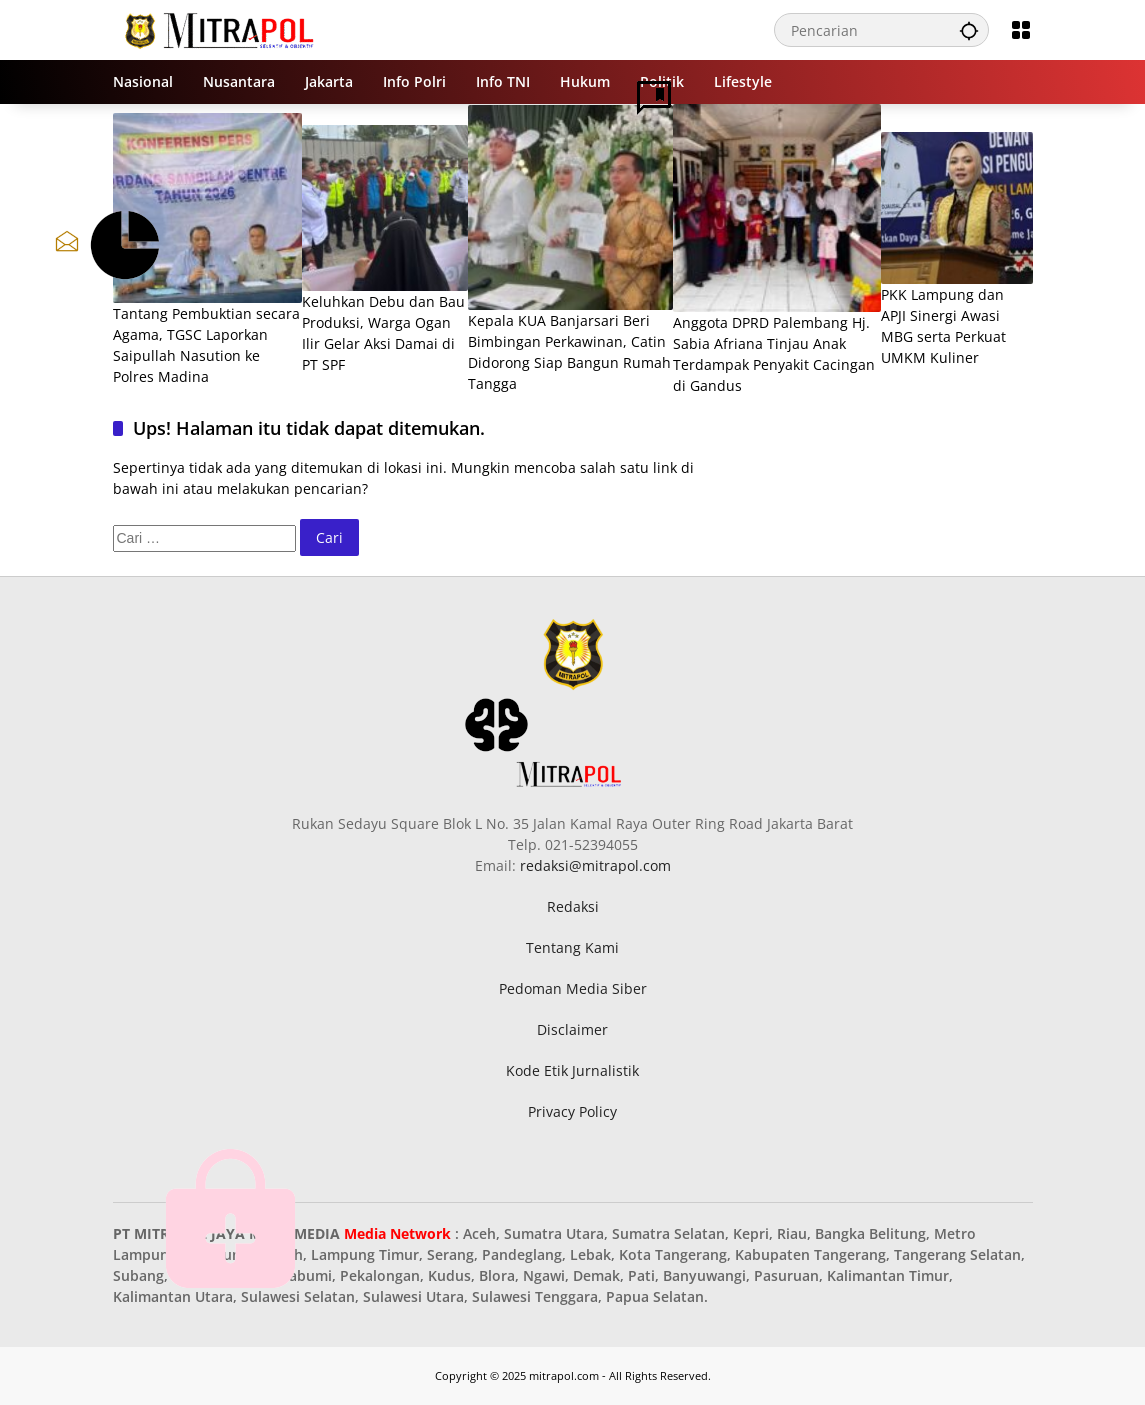 Image resolution: width=1145 pixels, height=1405 pixels. I want to click on access saved comments or messages, so click(654, 98).